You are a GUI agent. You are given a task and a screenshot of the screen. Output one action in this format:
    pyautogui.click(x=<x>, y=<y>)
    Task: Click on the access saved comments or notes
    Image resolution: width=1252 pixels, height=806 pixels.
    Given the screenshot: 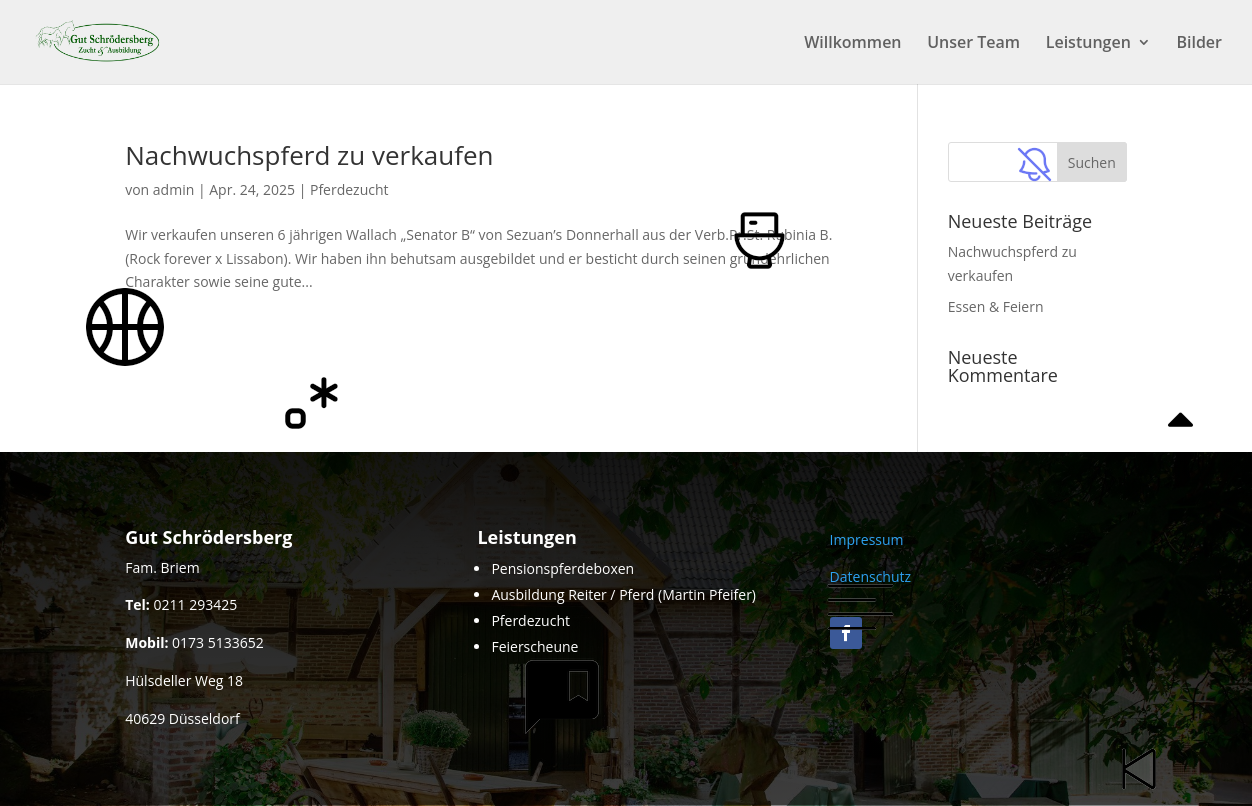 What is the action you would take?
    pyautogui.click(x=562, y=697)
    